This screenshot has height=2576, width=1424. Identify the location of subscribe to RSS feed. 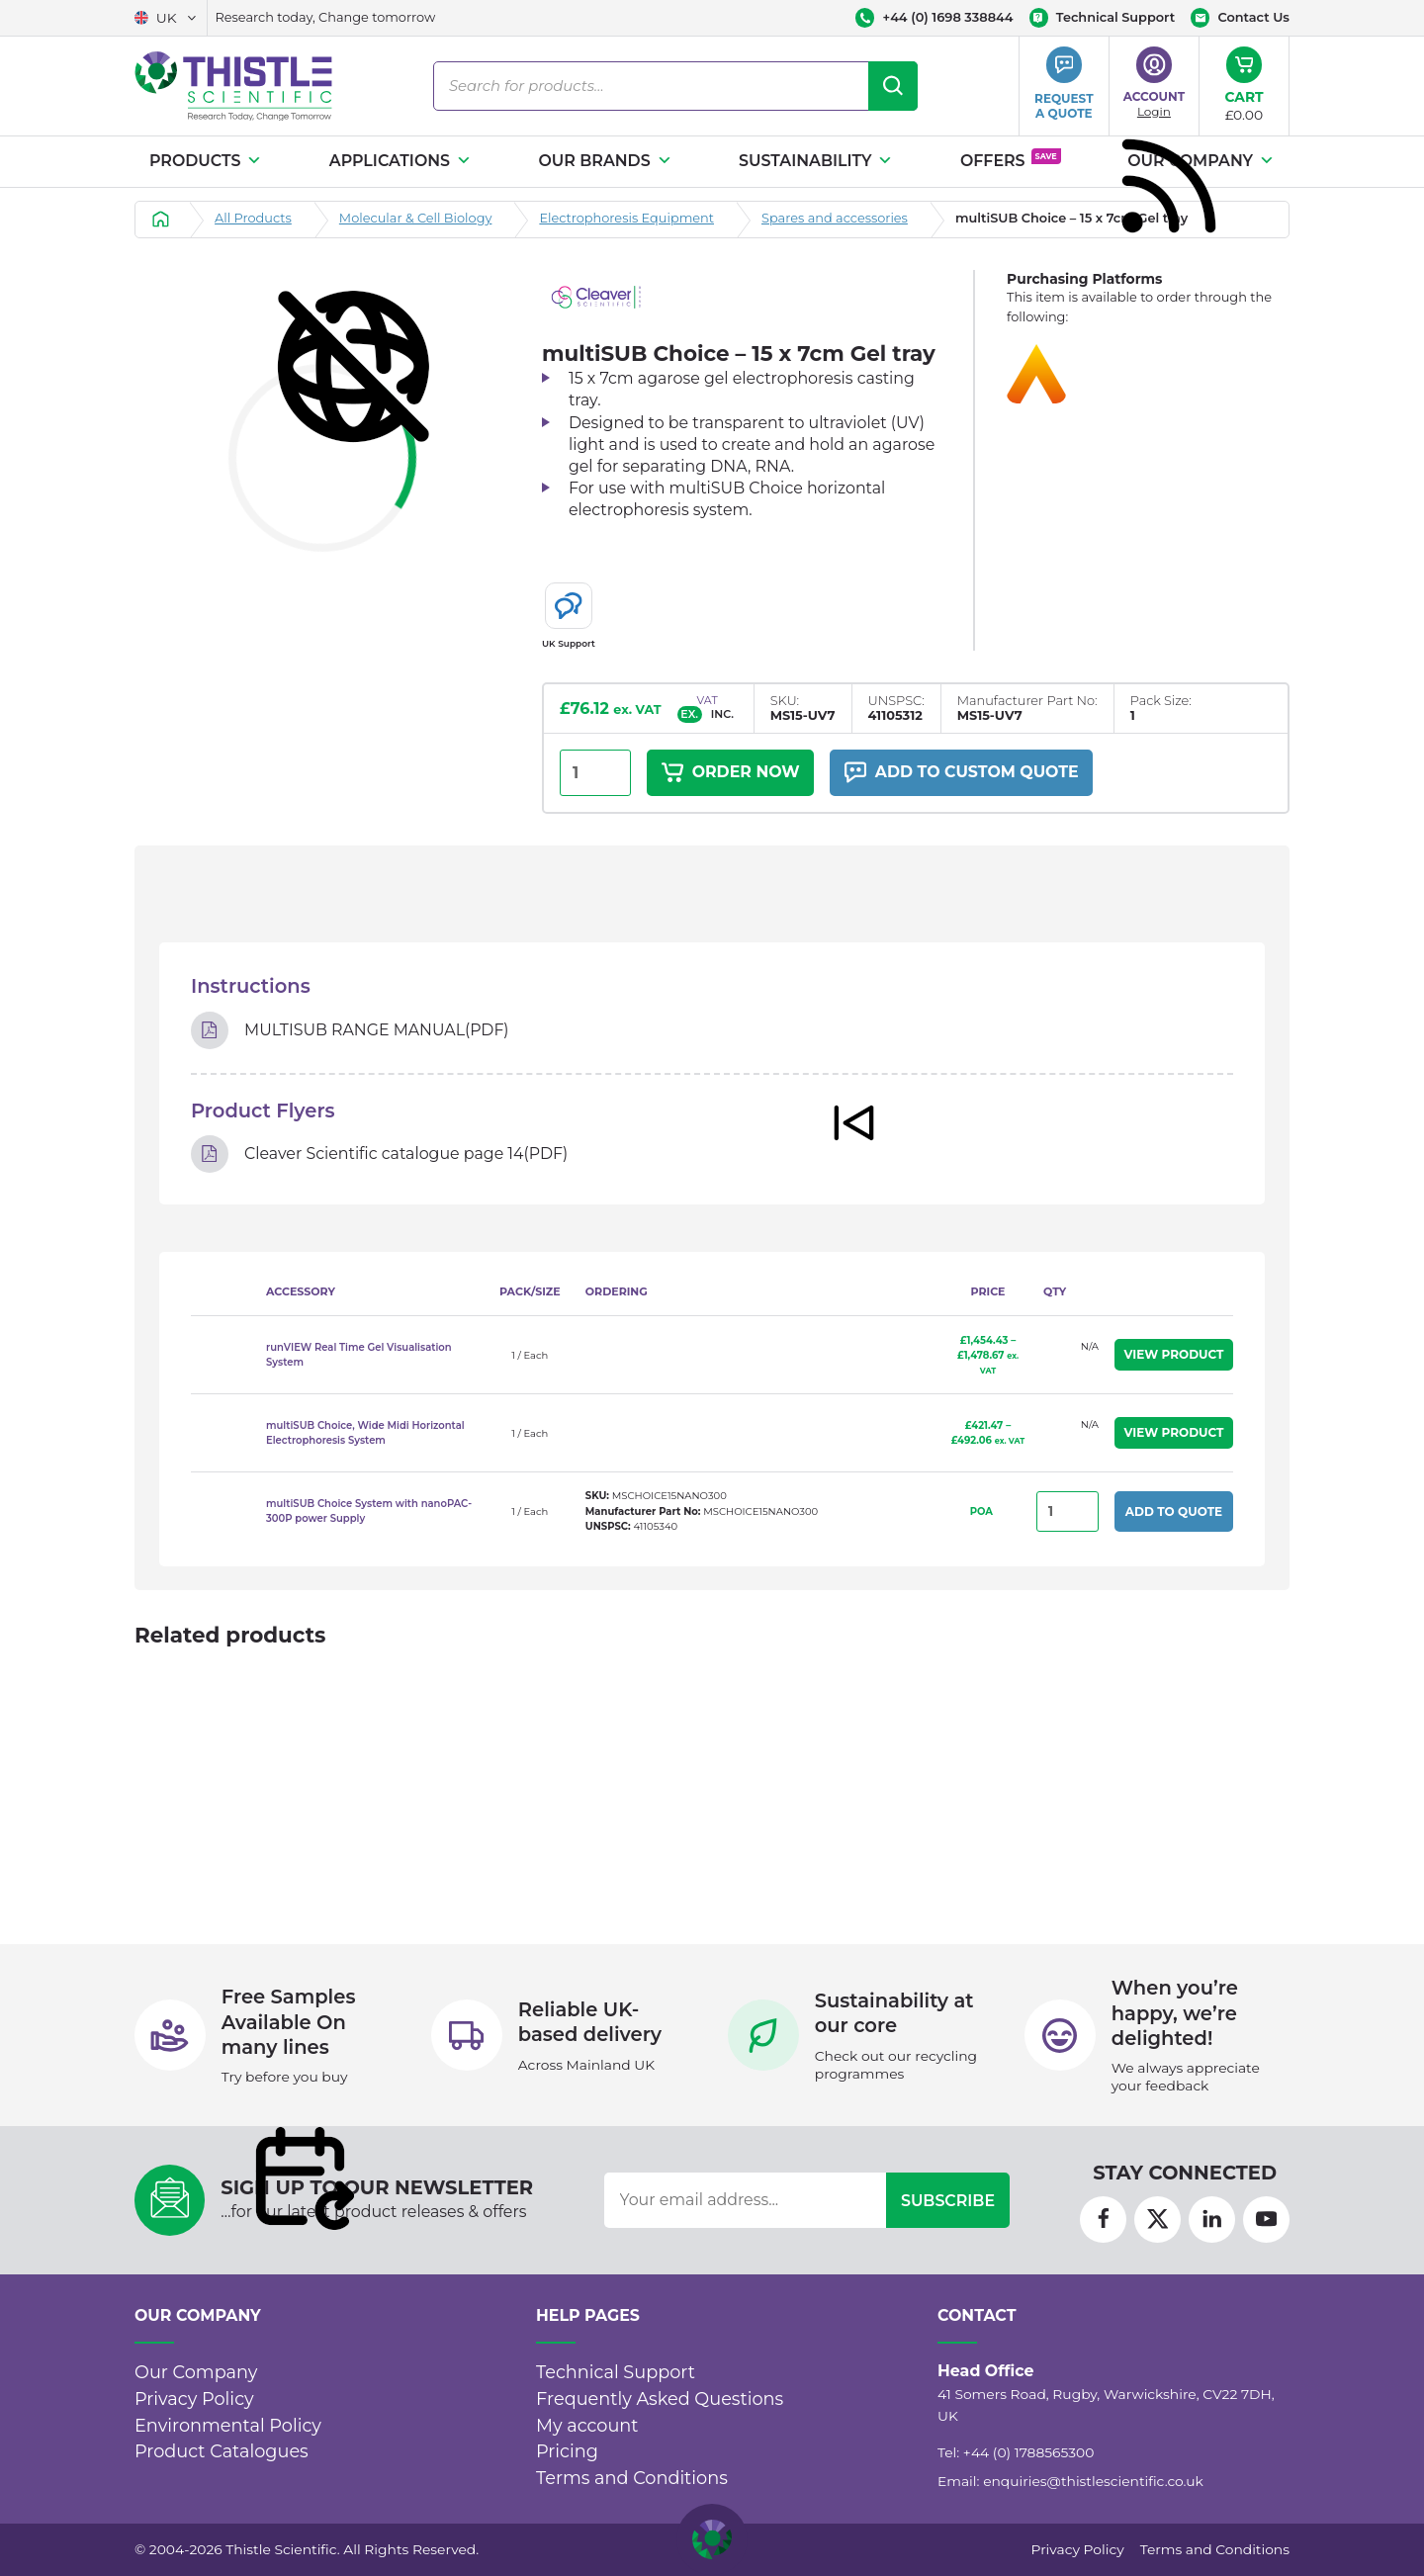
(1169, 186).